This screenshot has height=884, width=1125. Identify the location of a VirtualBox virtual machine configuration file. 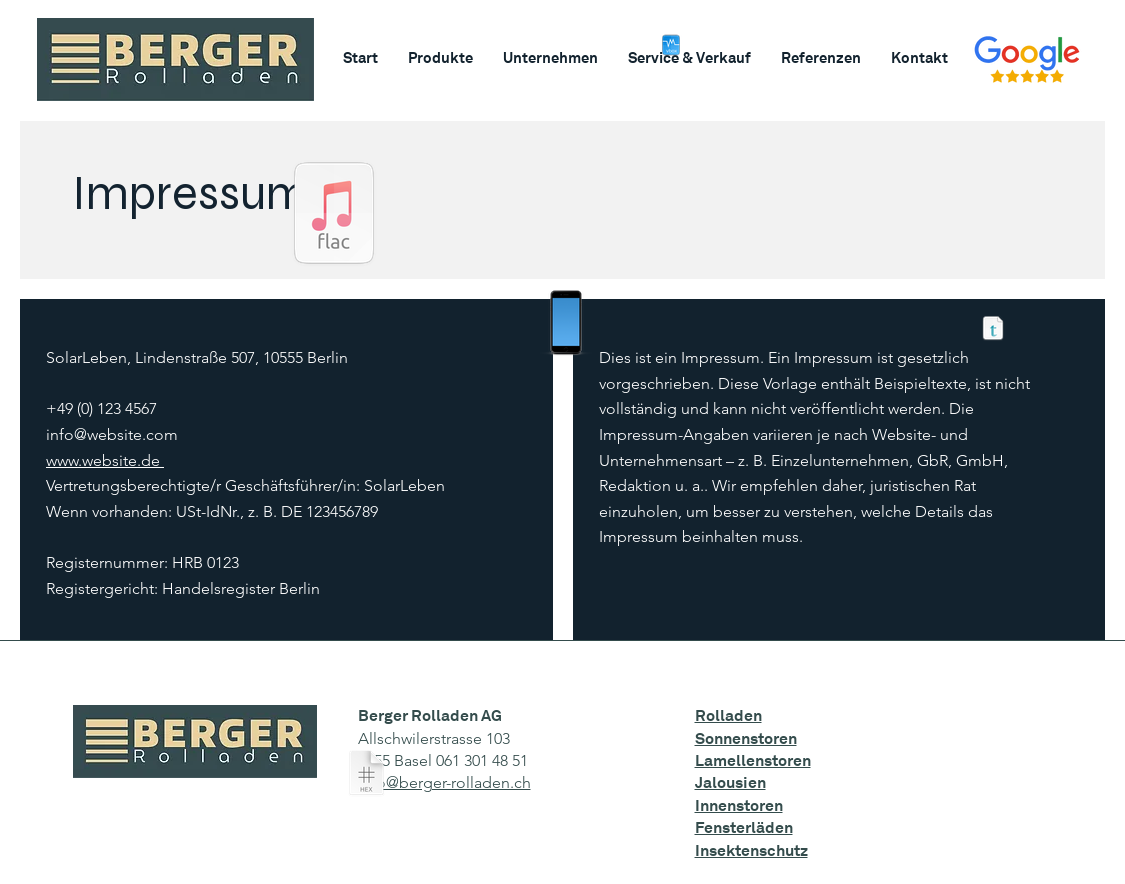
(671, 45).